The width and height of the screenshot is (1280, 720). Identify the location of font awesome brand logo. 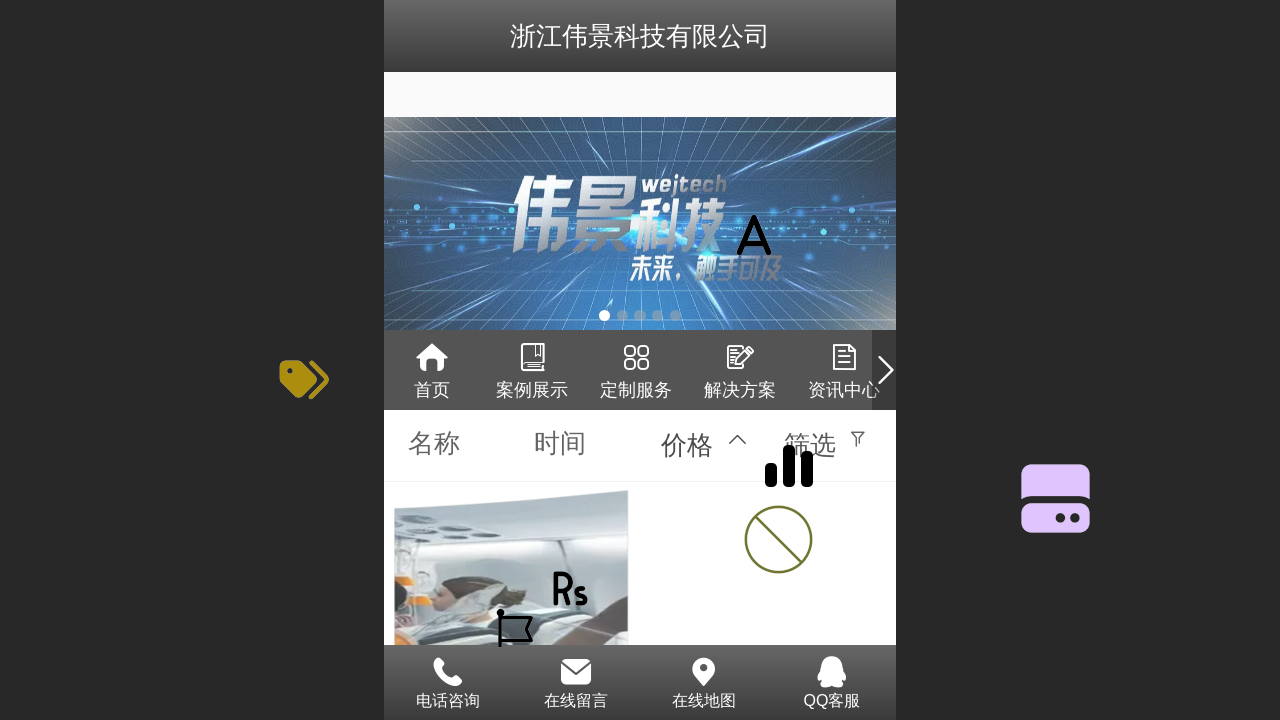
(515, 628).